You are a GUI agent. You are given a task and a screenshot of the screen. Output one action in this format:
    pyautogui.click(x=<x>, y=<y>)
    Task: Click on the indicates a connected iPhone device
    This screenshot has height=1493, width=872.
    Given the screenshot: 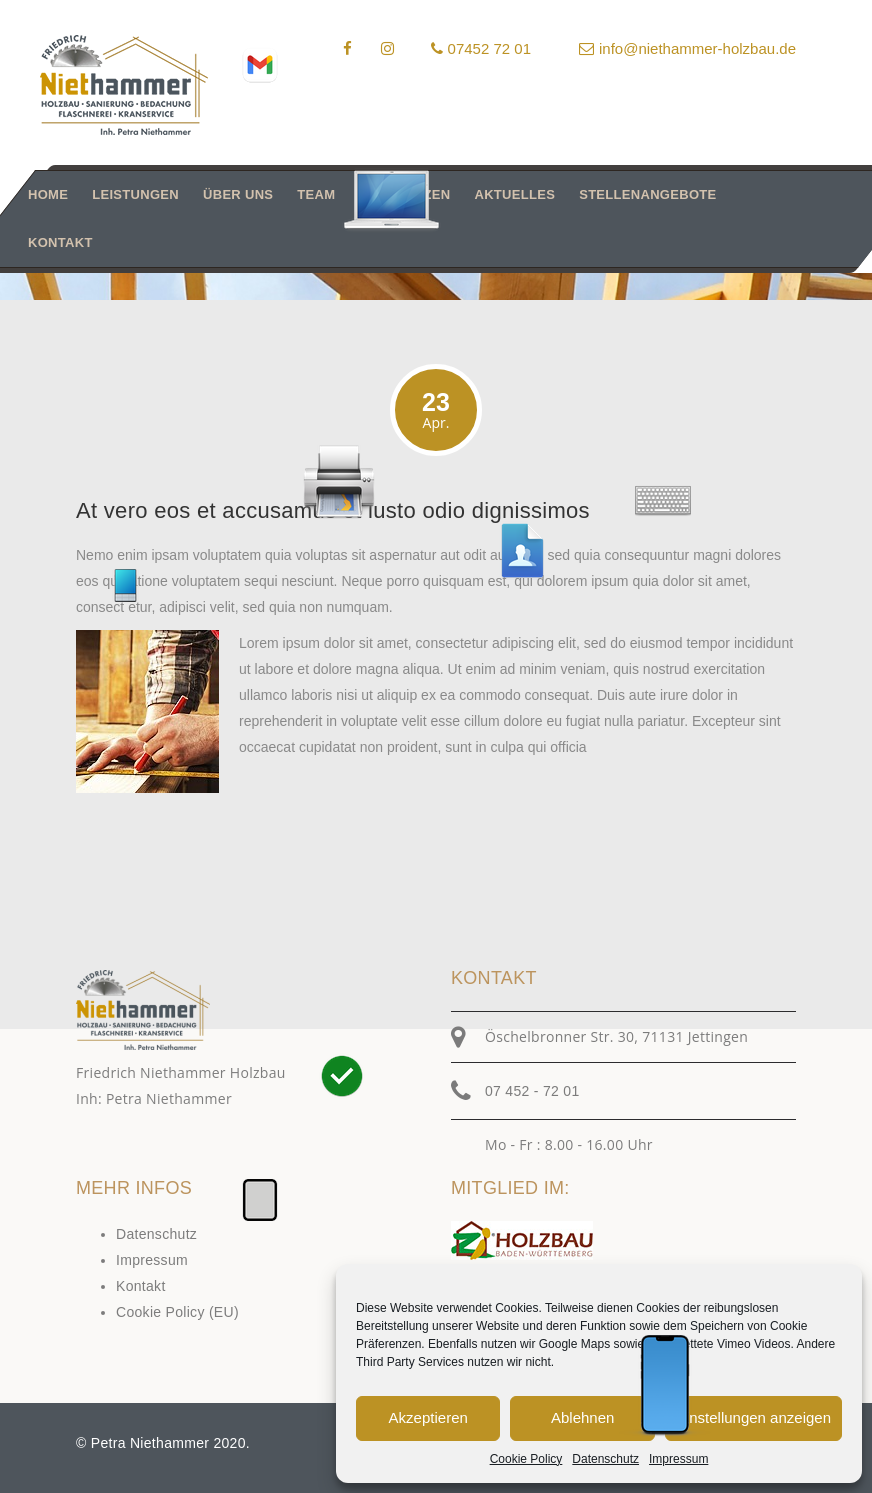 What is the action you would take?
    pyautogui.click(x=665, y=1386)
    